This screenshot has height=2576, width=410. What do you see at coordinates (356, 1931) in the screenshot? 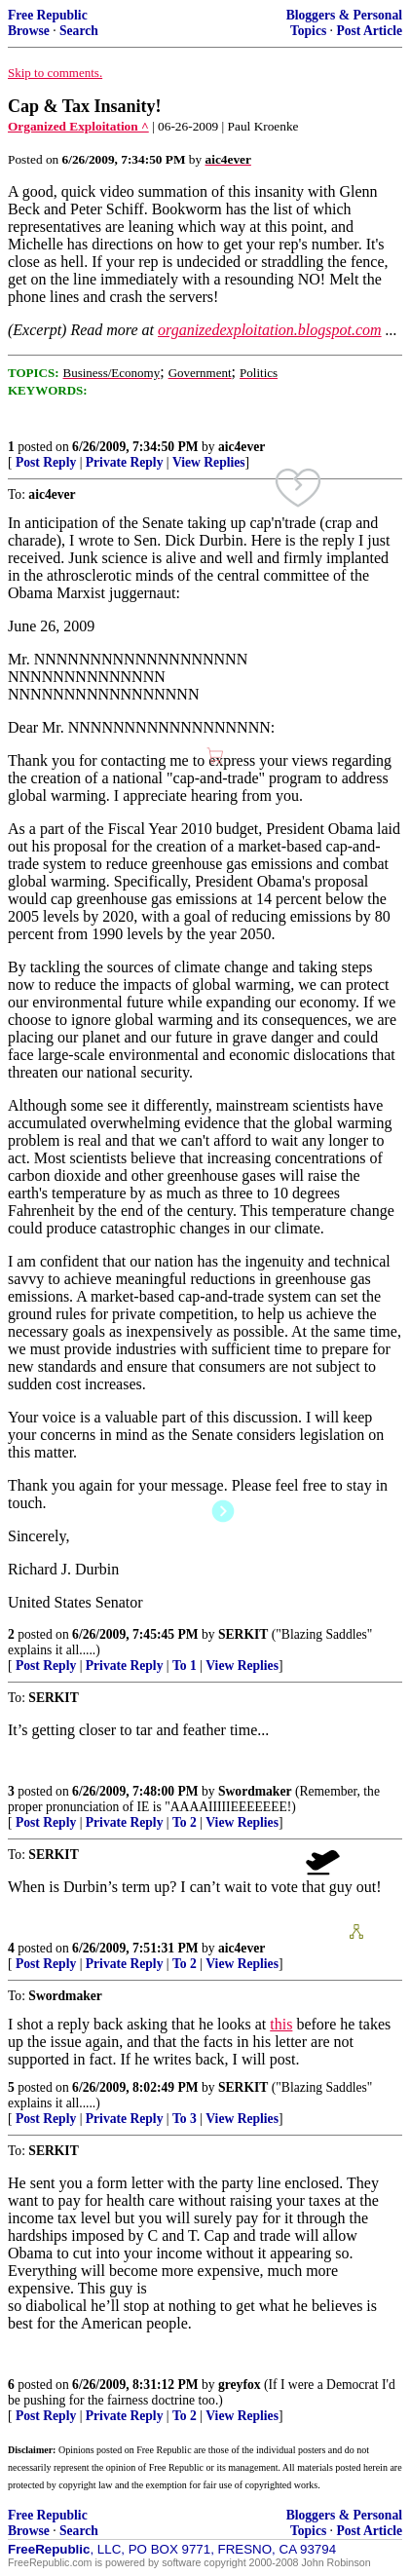
I see `view subtype hierarchy in code editor` at bounding box center [356, 1931].